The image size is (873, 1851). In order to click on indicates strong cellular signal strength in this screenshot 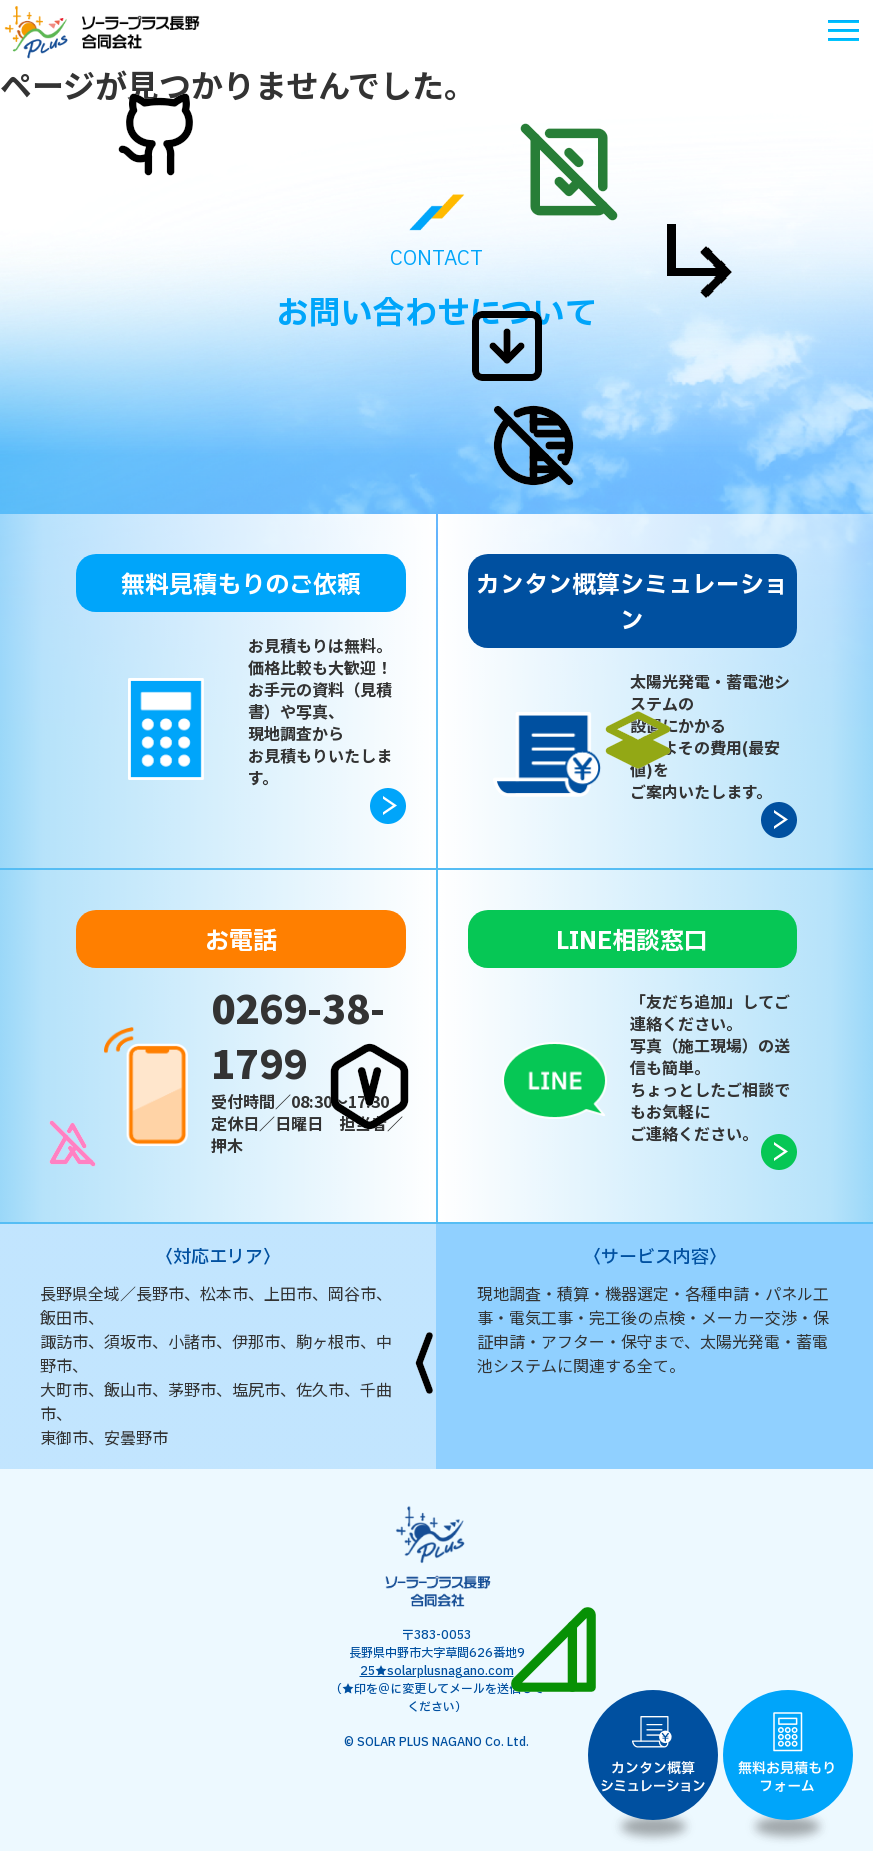, I will do `click(553, 1649)`.